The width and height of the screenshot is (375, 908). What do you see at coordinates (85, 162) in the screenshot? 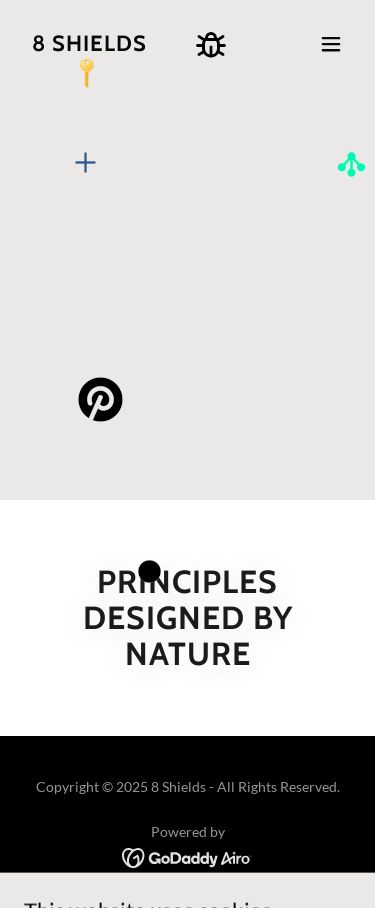
I see `add a new item` at bounding box center [85, 162].